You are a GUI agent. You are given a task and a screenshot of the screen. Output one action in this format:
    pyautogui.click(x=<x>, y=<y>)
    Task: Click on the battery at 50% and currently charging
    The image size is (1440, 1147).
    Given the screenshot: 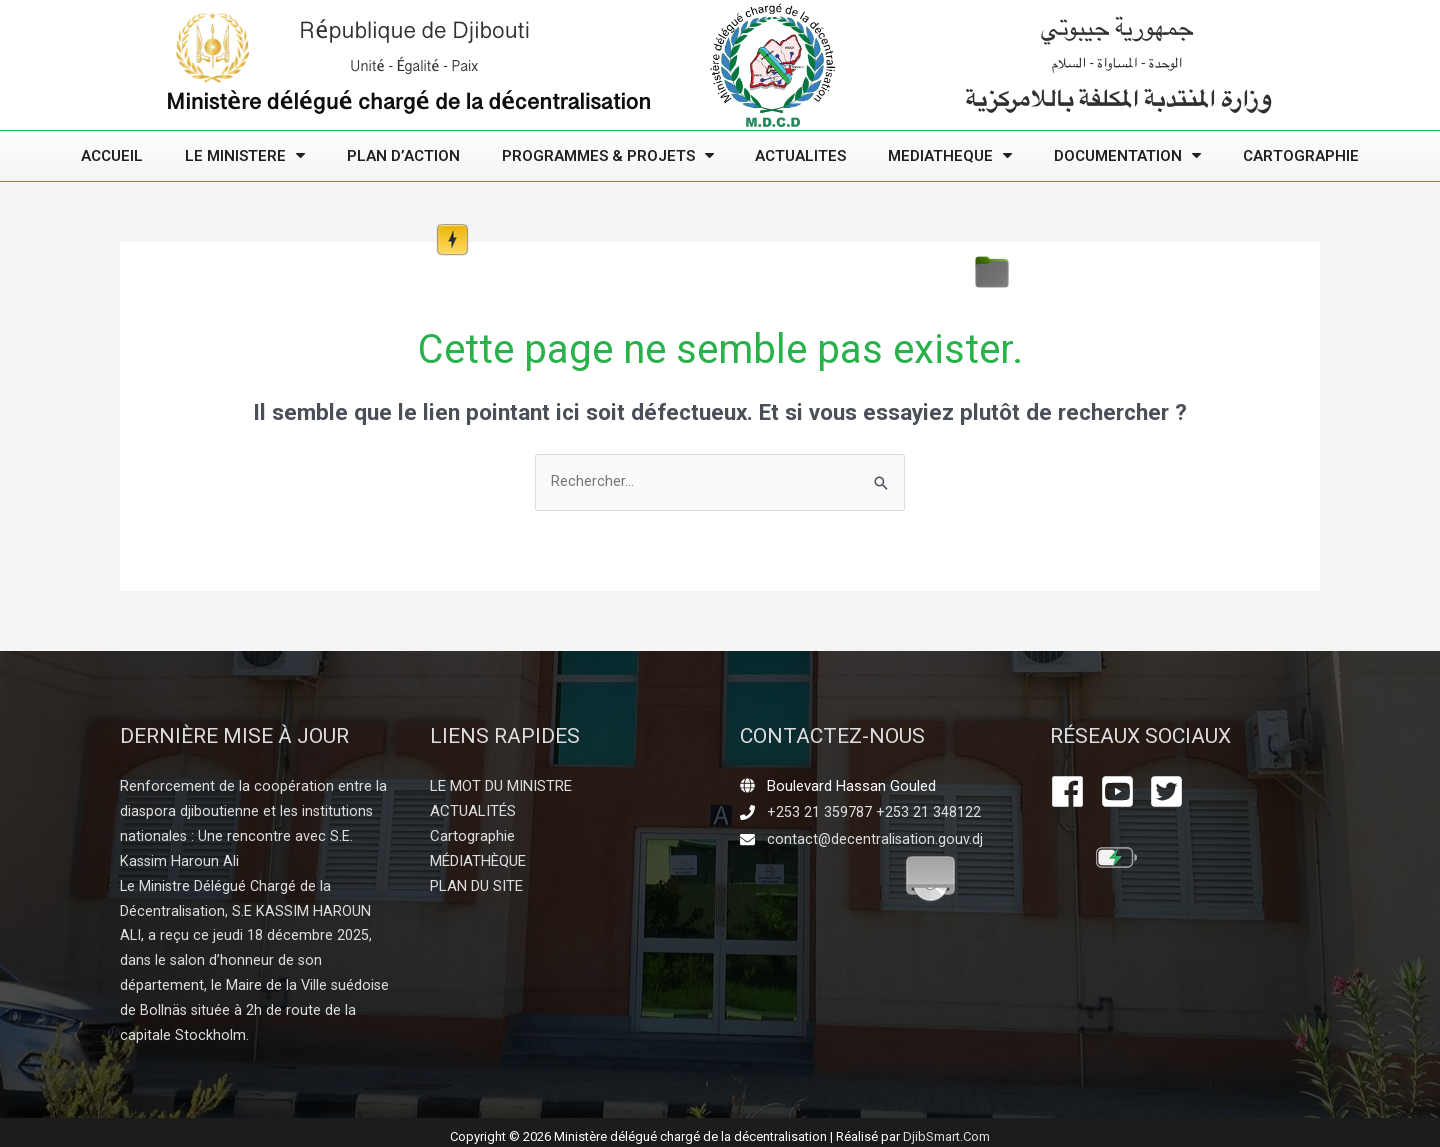 What is the action you would take?
    pyautogui.click(x=1116, y=857)
    